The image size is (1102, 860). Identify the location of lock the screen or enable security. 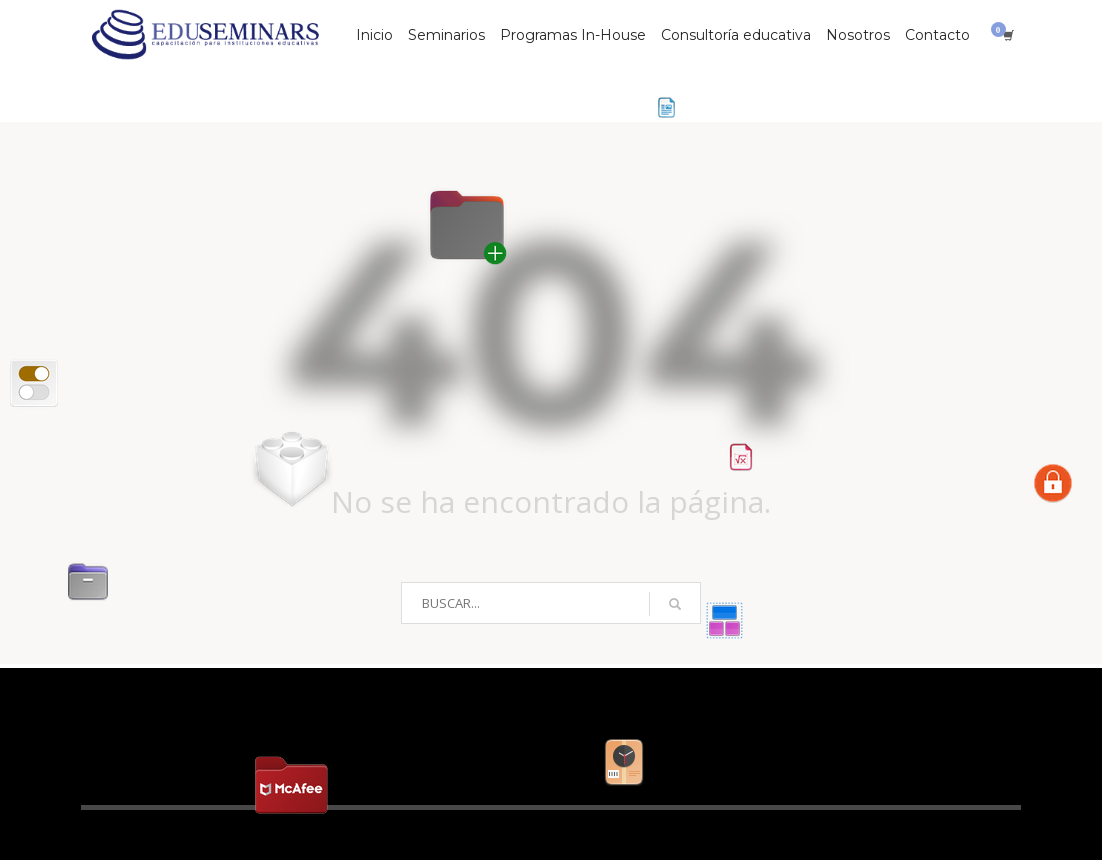
(1053, 483).